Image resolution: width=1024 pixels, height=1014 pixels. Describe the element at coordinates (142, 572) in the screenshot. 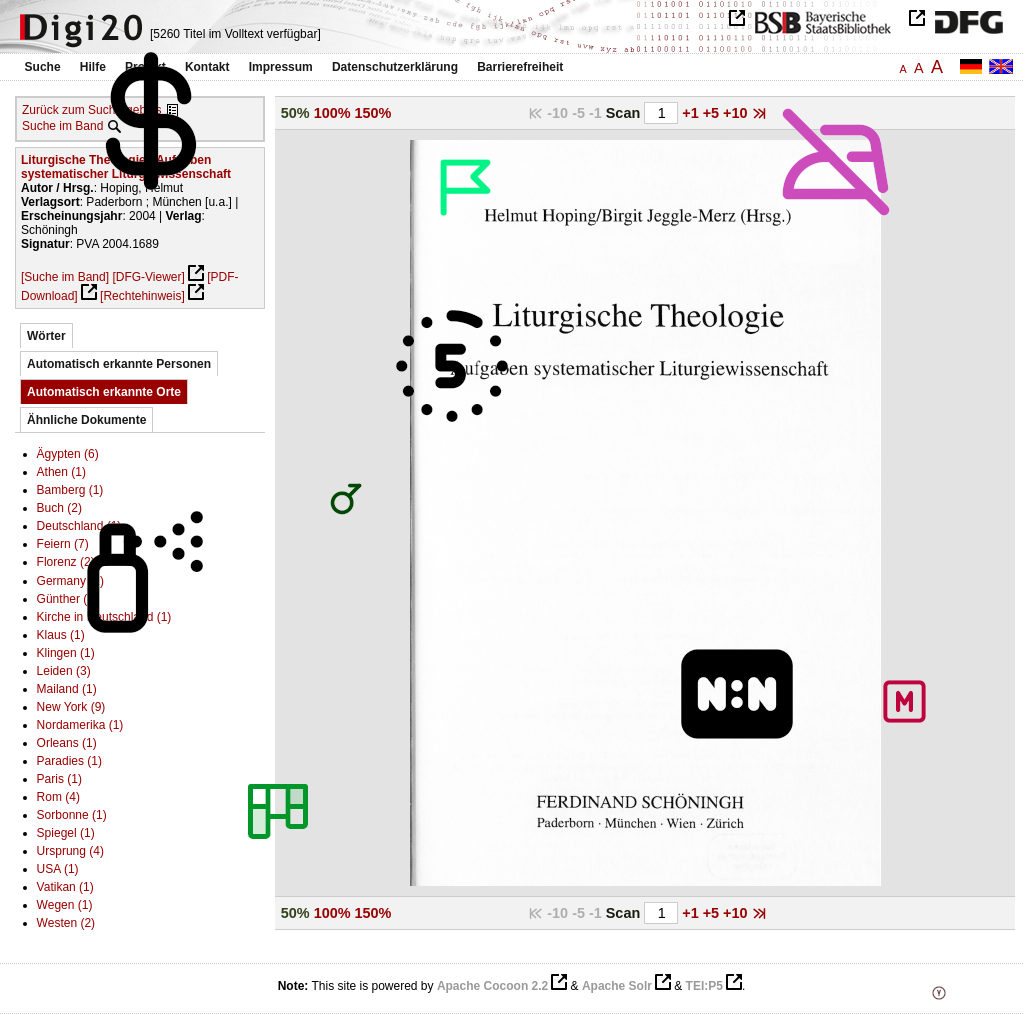

I see `apply spray or mist effect` at that location.